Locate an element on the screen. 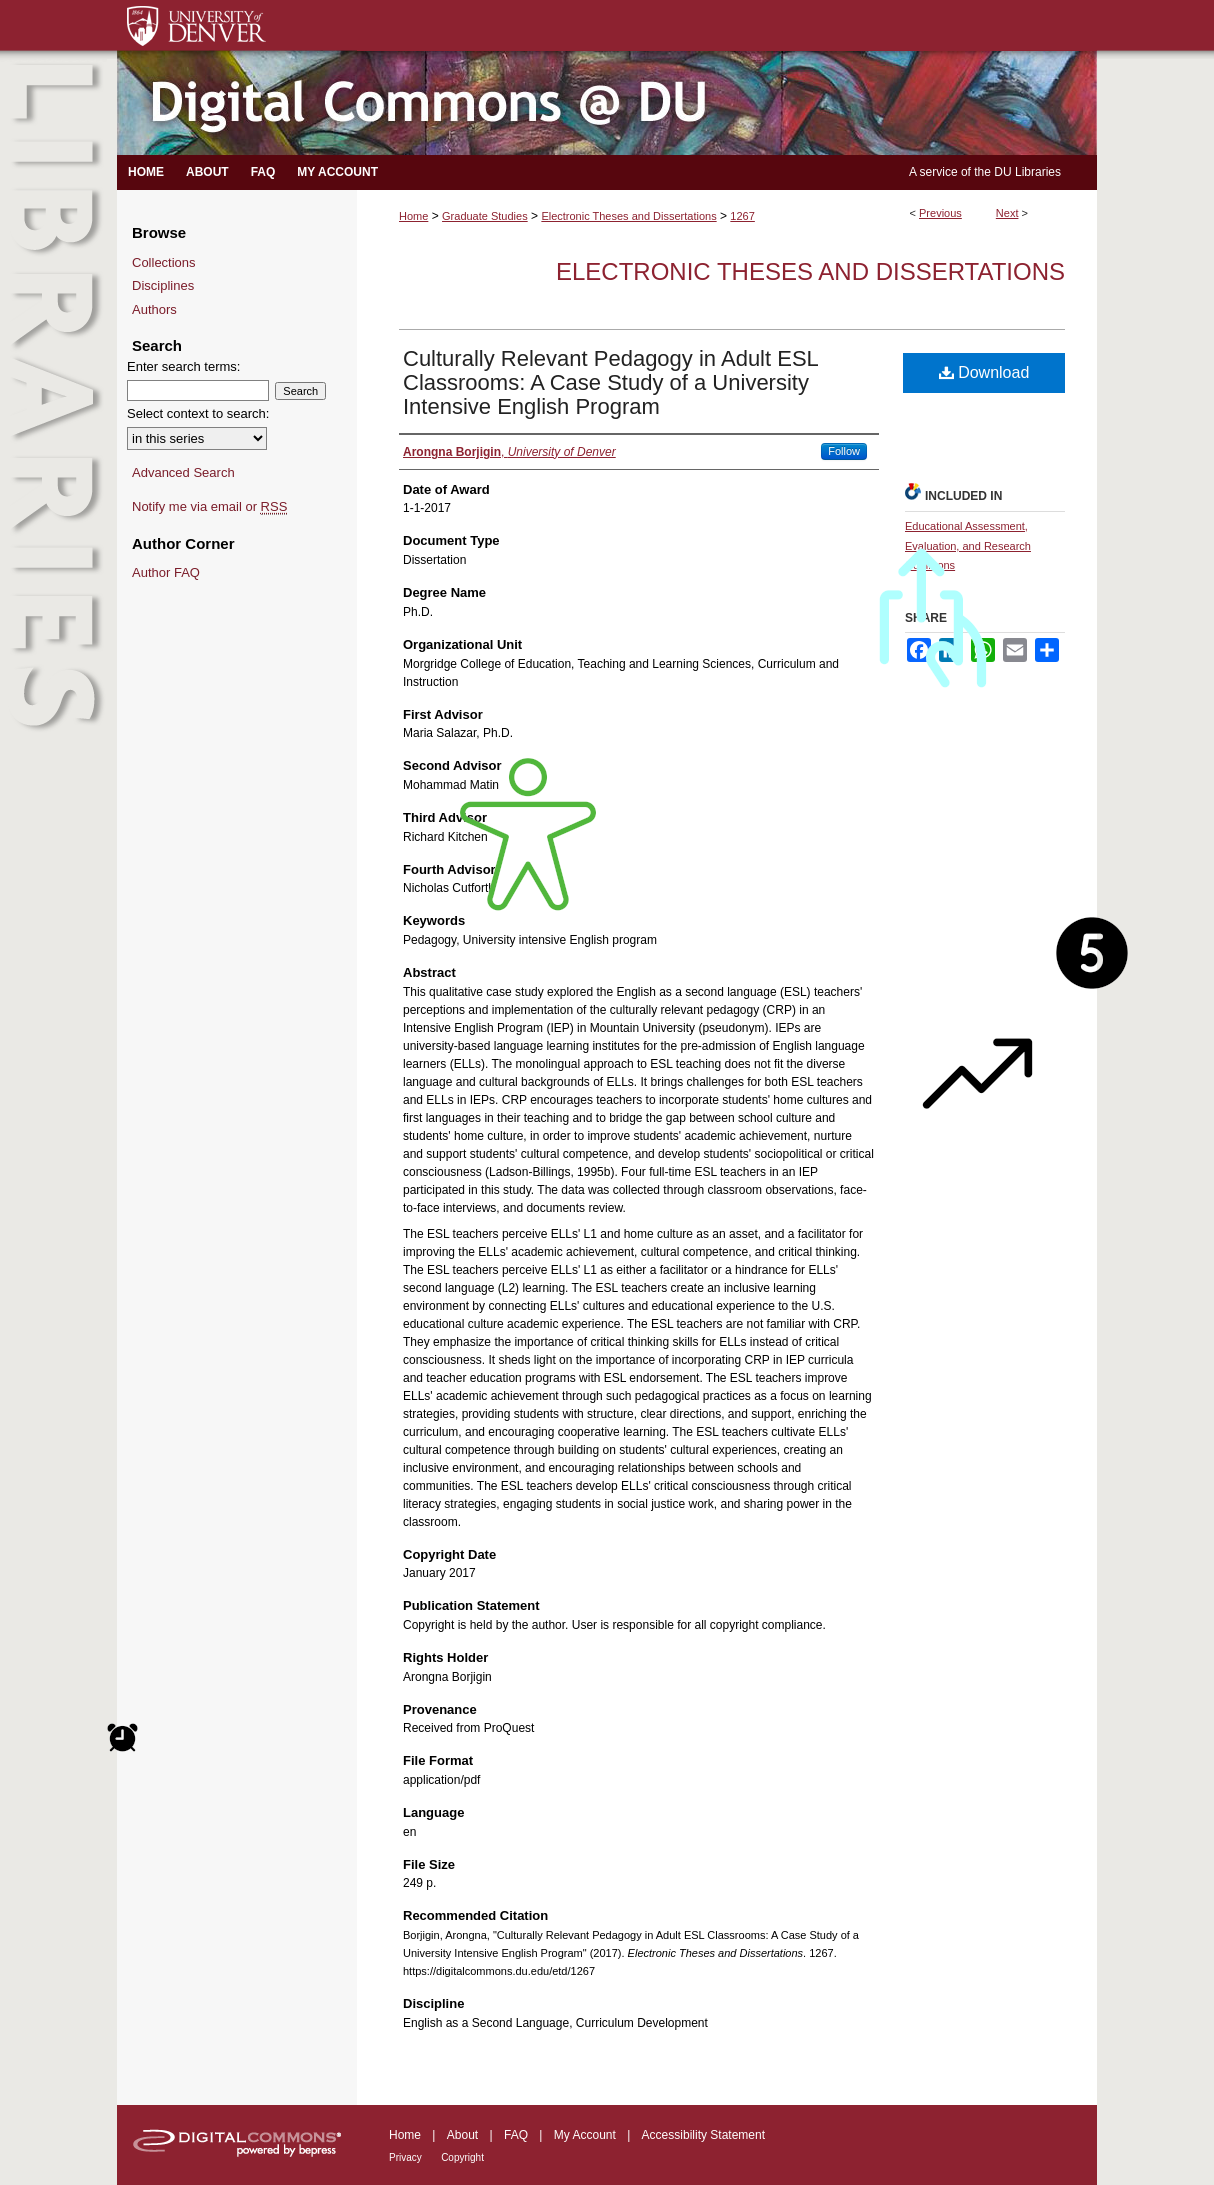  view trending or popular content is located at coordinates (977, 1077).